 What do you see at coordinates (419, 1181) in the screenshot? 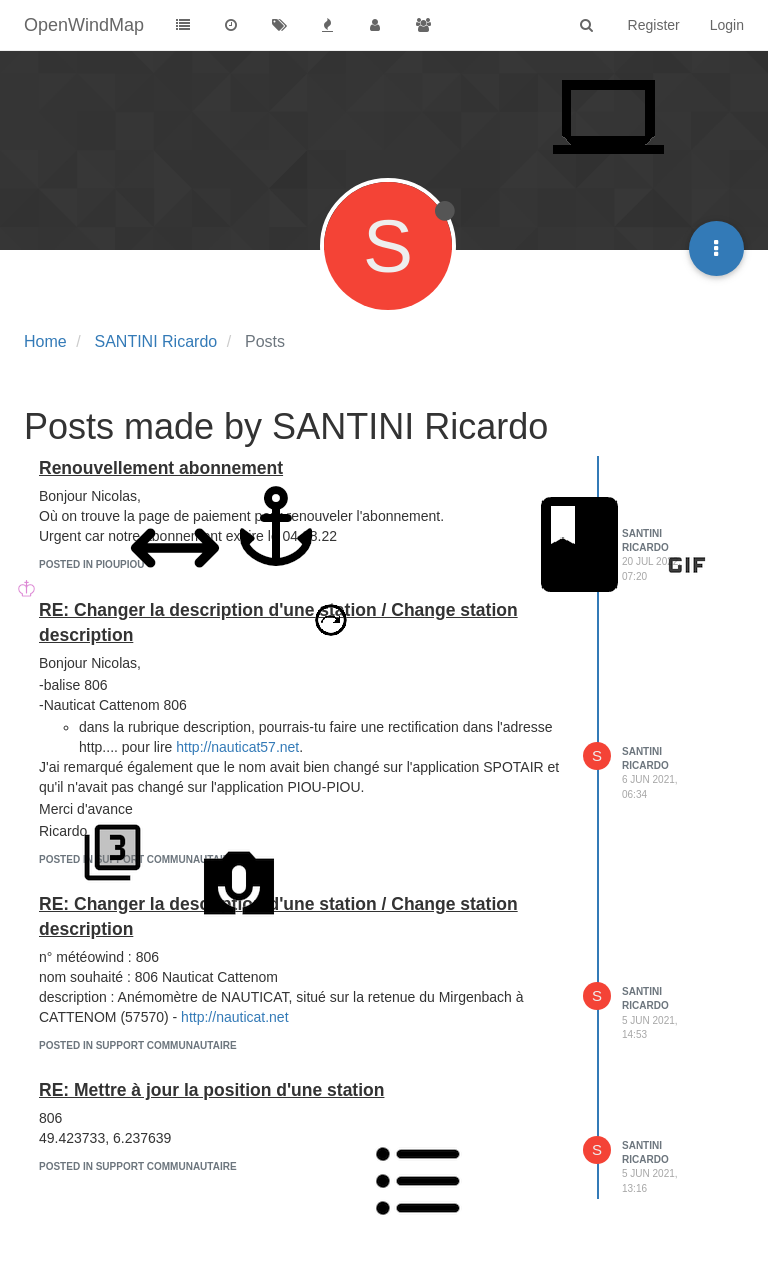
I see `view items as a bulleted list` at bounding box center [419, 1181].